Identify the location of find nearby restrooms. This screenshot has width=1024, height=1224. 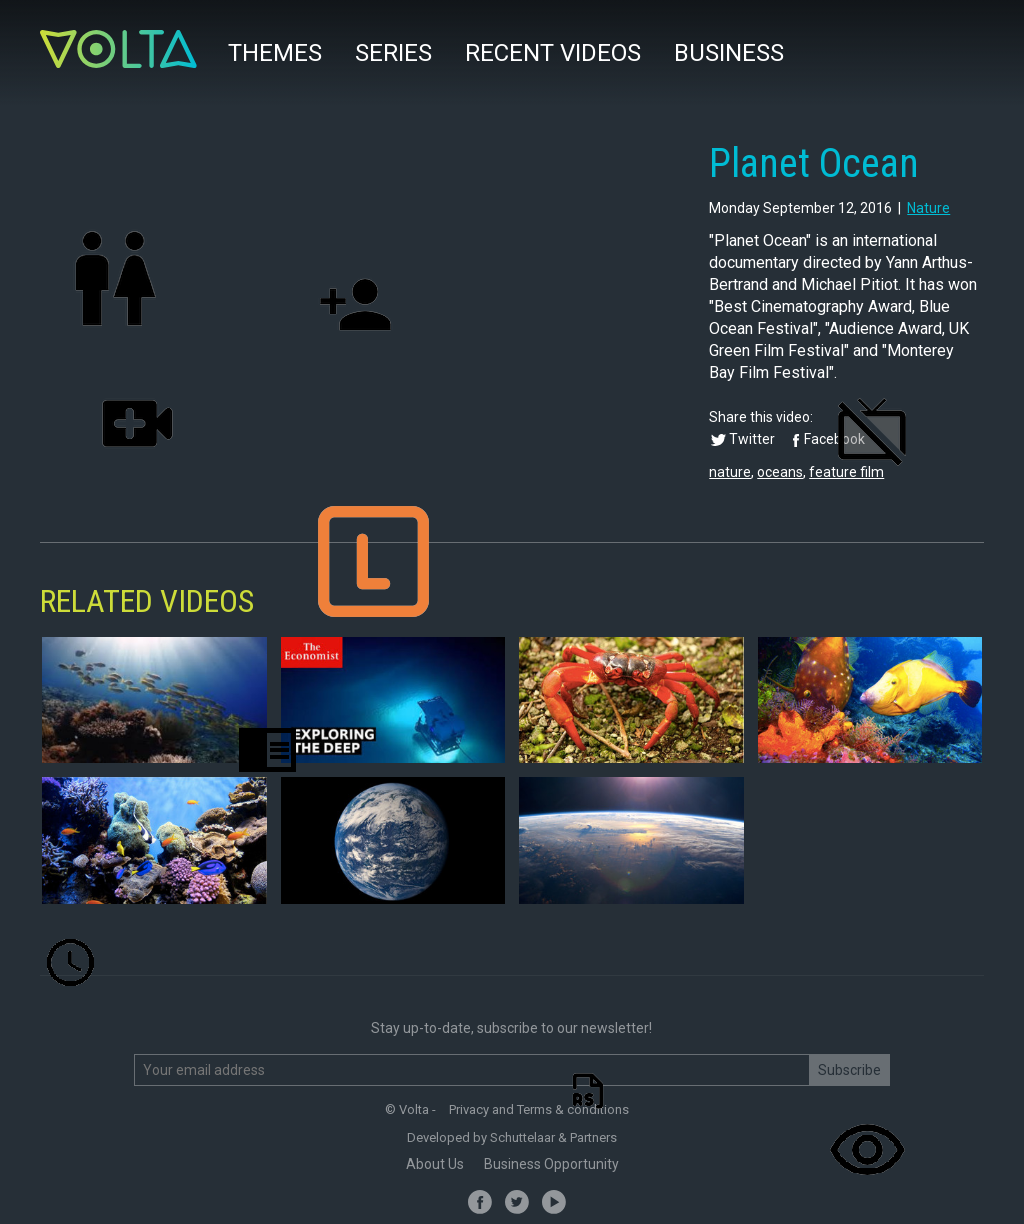
(113, 278).